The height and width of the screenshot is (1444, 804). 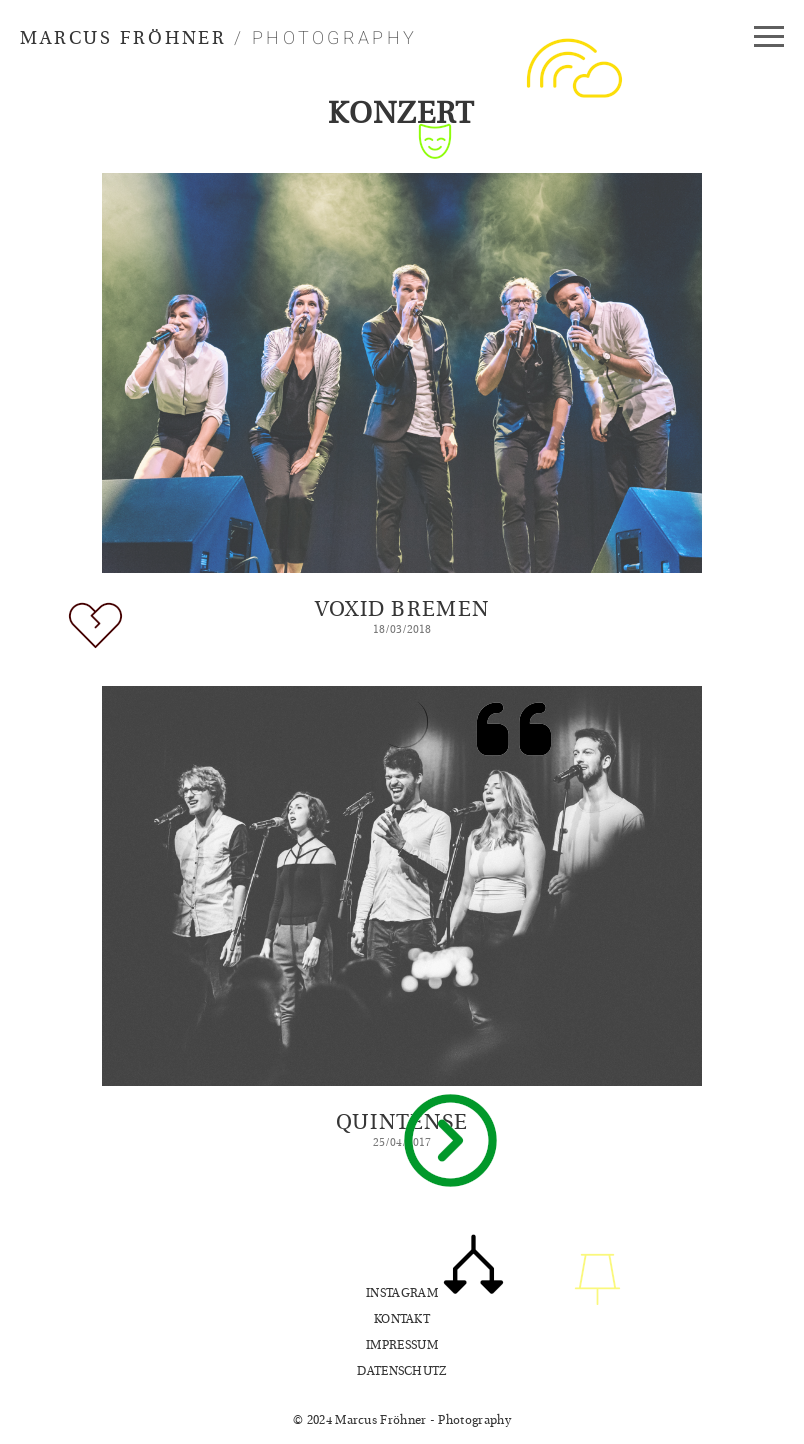 What do you see at coordinates (574, 66) in the screenshot?
I see `view weather conditions` at bounding box center [574, 66].